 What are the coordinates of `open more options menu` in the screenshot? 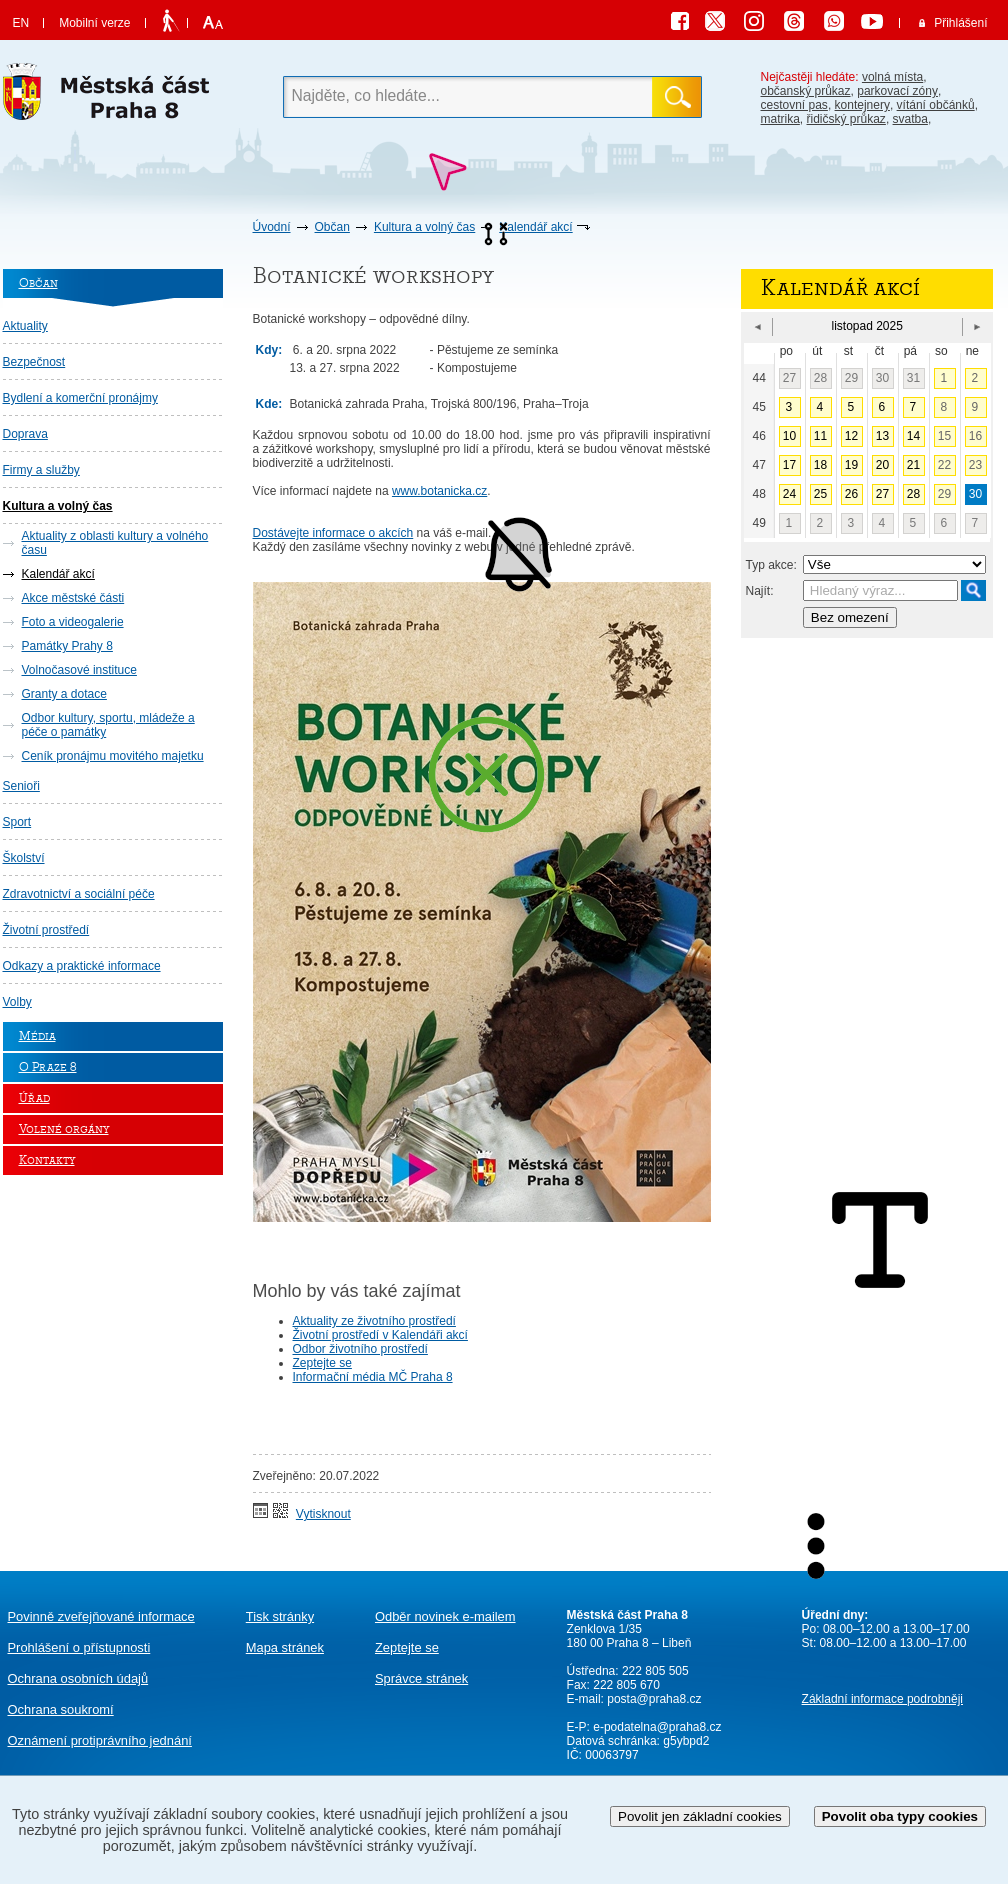 It's located at (816, 1546).